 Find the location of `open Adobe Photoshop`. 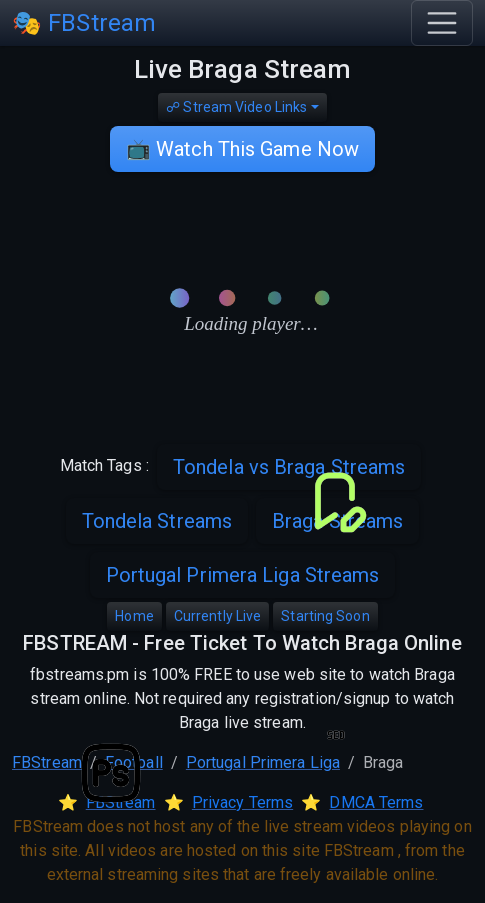

open Adobe Photoshop is located at coordinates (111, 773).